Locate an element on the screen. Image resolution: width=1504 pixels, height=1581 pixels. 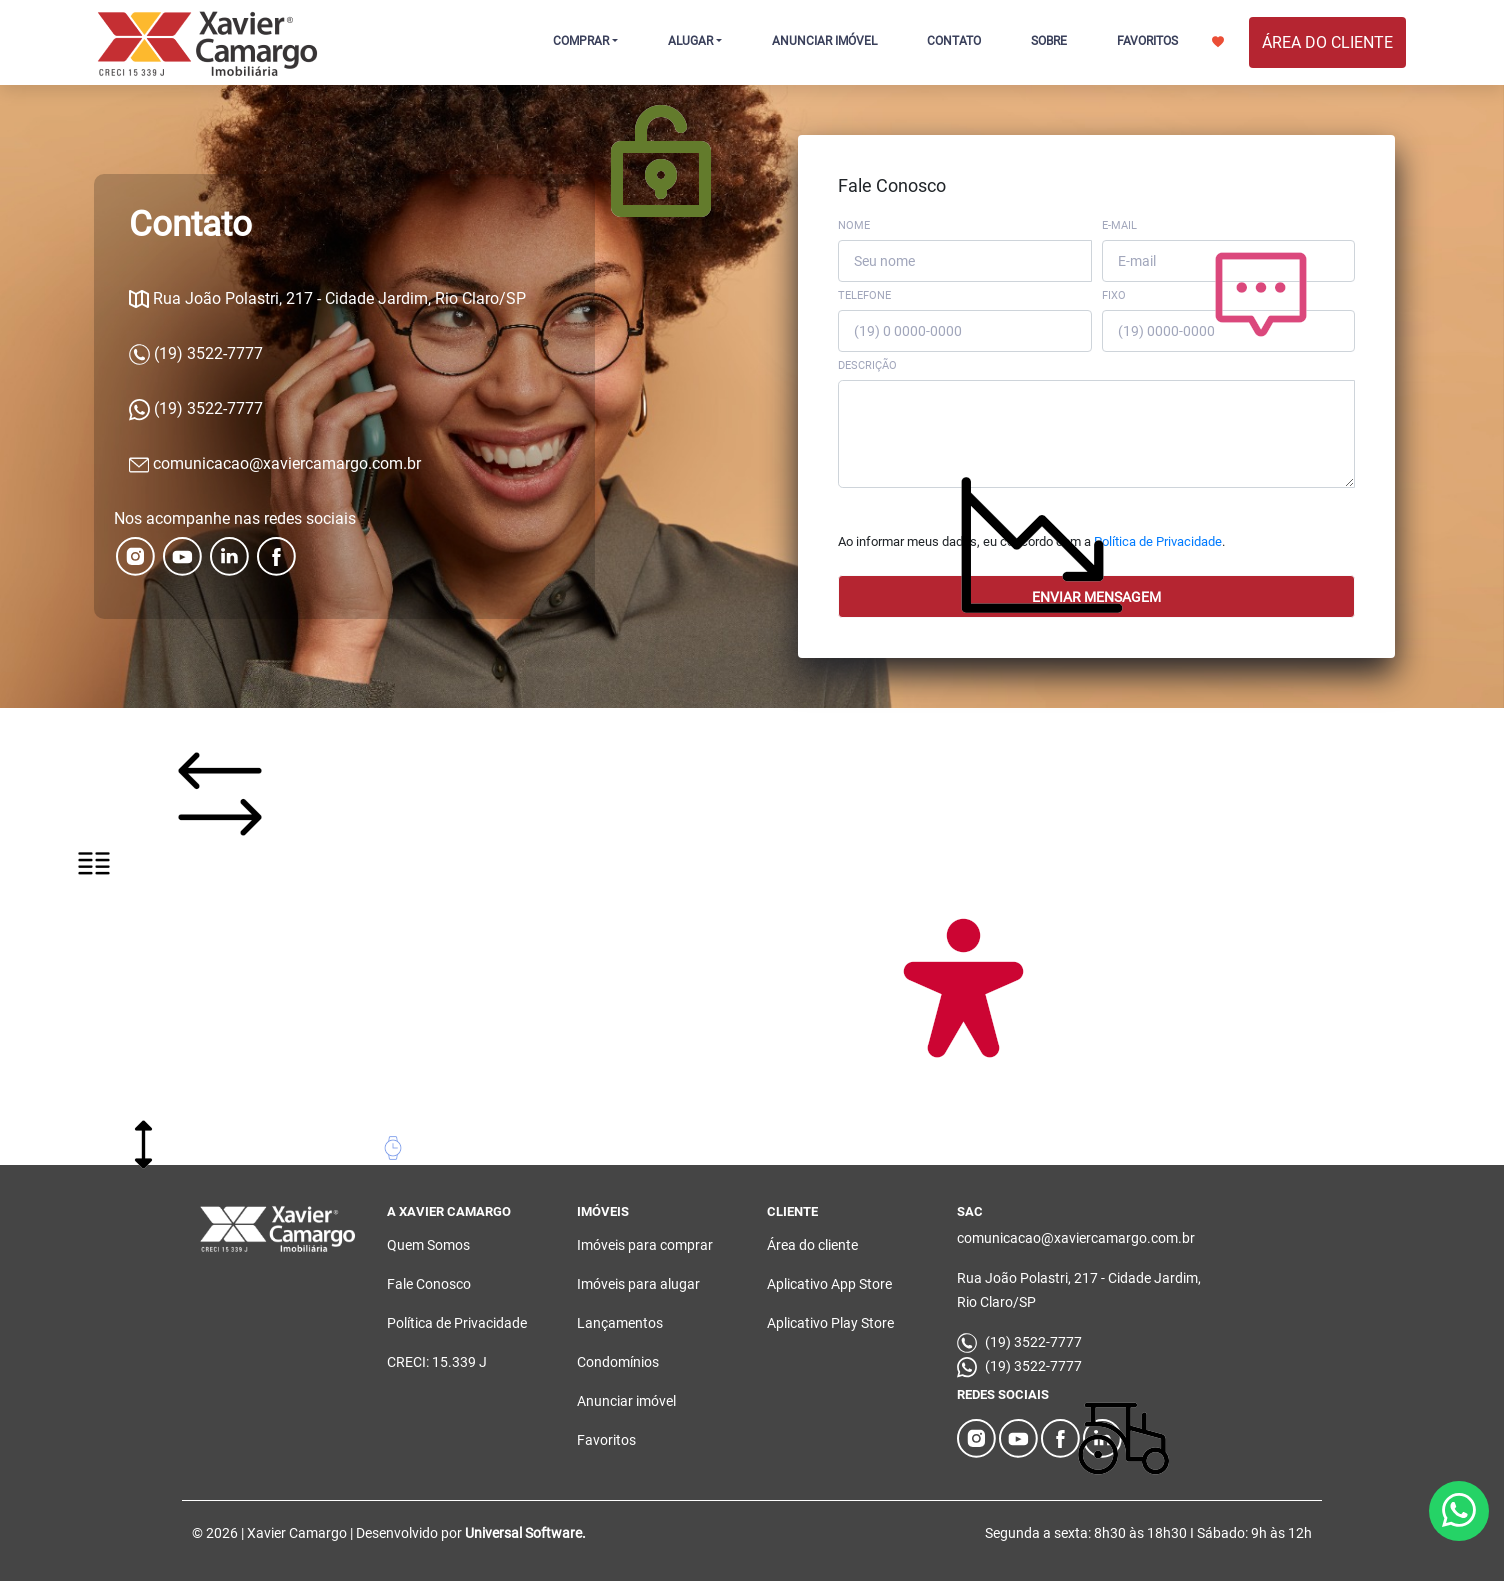
adjust height or vertical size is located at coordinates (143, 1144).